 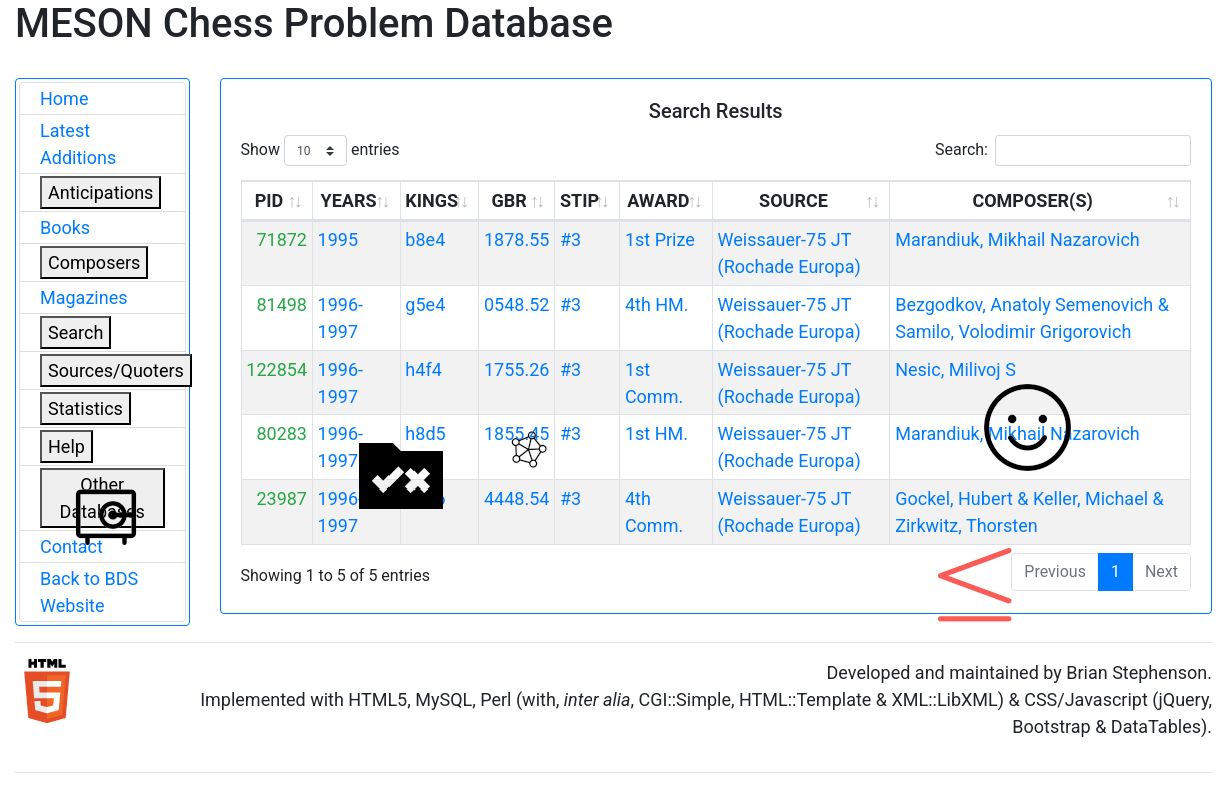 What do you see at coordinates (976, 586) in the screenshot?
I see `less than or equal to comparison operator` at bounding box center [976, 586].